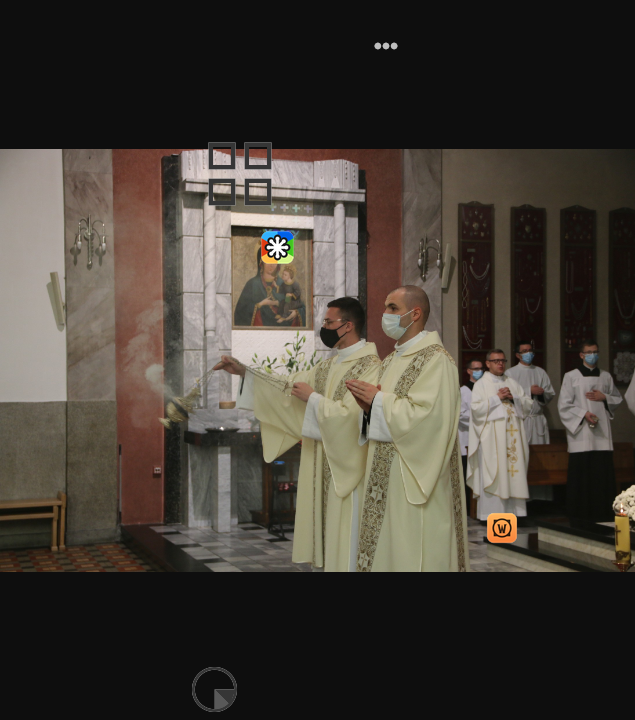 This screenshot has height=720, width=635. What do you see at coordinates (240, 174) in the screenshot?
I see `access msn account settings` at bounding box center [240, 174].